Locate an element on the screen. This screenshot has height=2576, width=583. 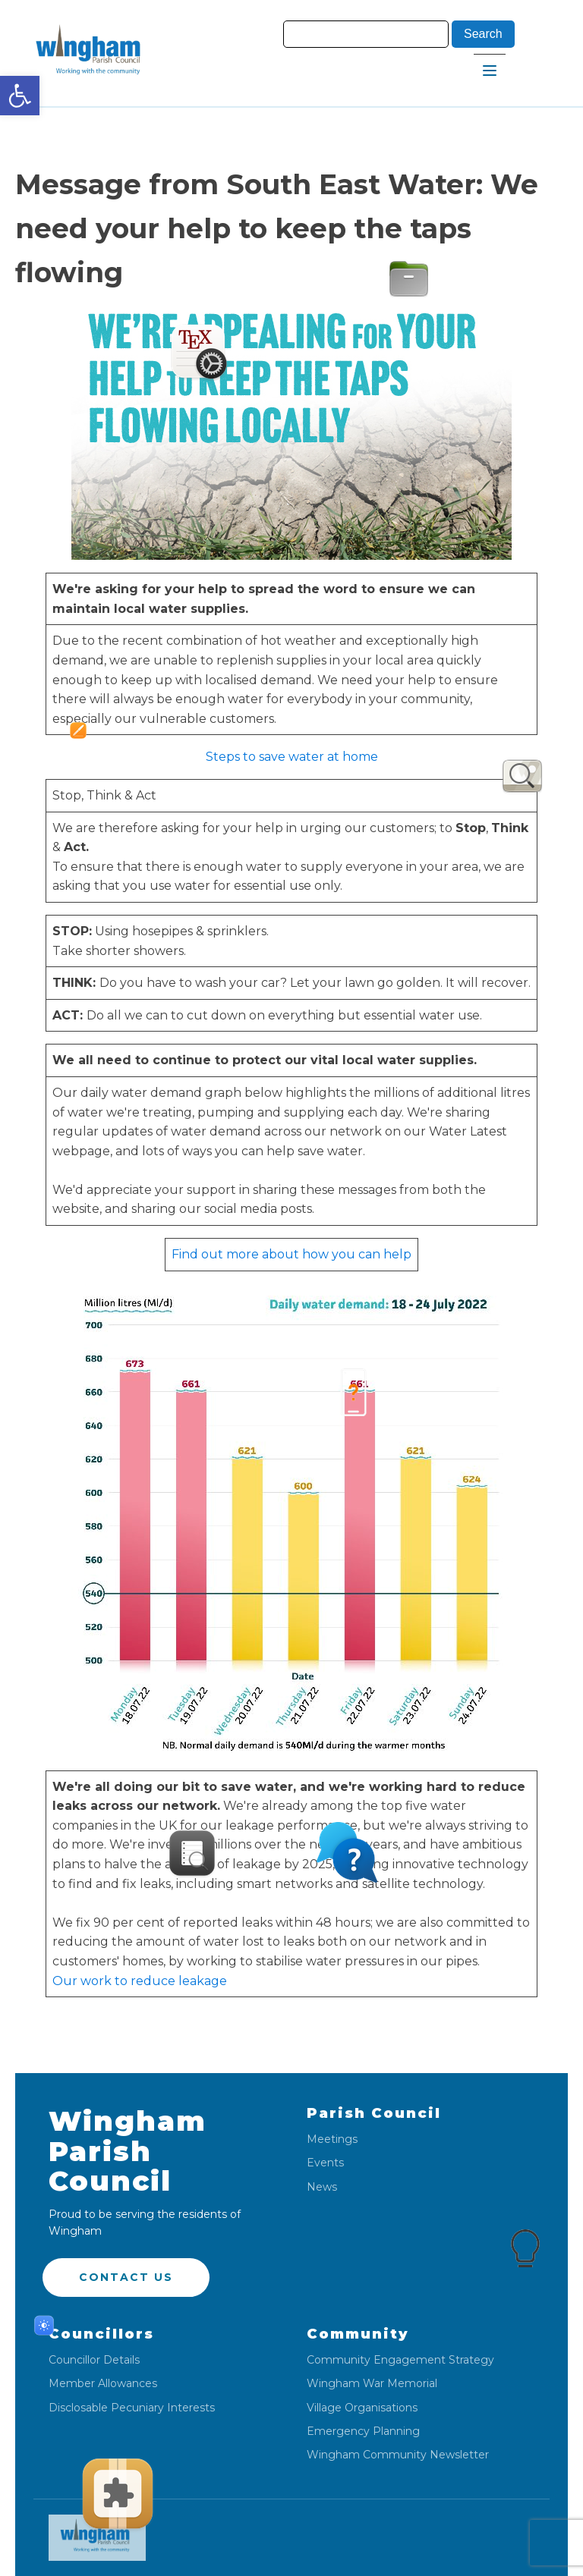
indicates smartphone is disconnected or unpaired is located at coordinates (353, 1392).